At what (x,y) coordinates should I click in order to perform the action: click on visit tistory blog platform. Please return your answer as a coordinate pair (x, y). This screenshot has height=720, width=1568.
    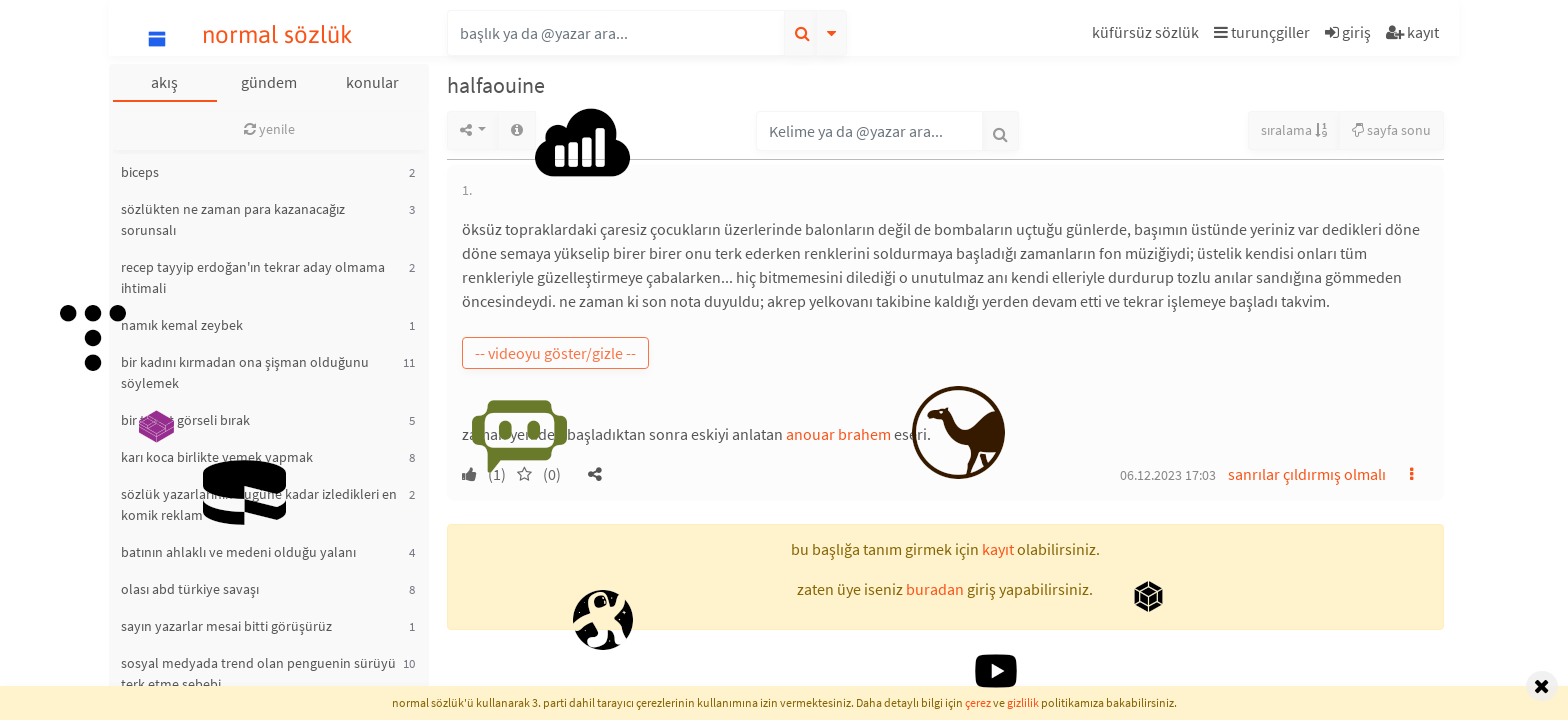
    Looking at the image, I should click on (93, 338).